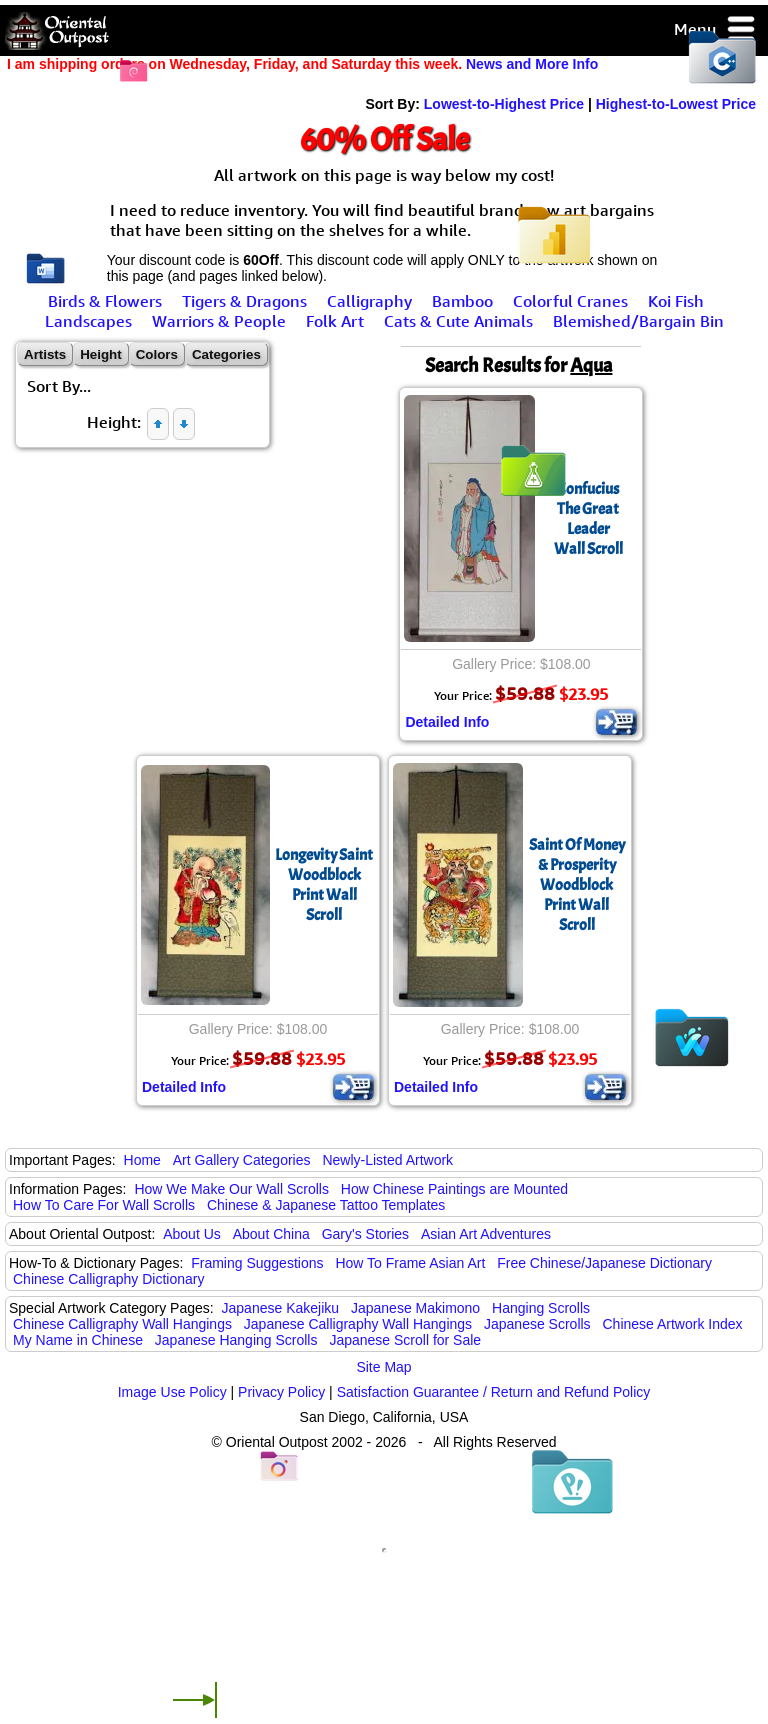 The image size is (768, 1724). What do you see at coordinates (45, 269) in the screenshot?
I see `open folder containing Microsoft Word documents` at bounding box center [45, 269].